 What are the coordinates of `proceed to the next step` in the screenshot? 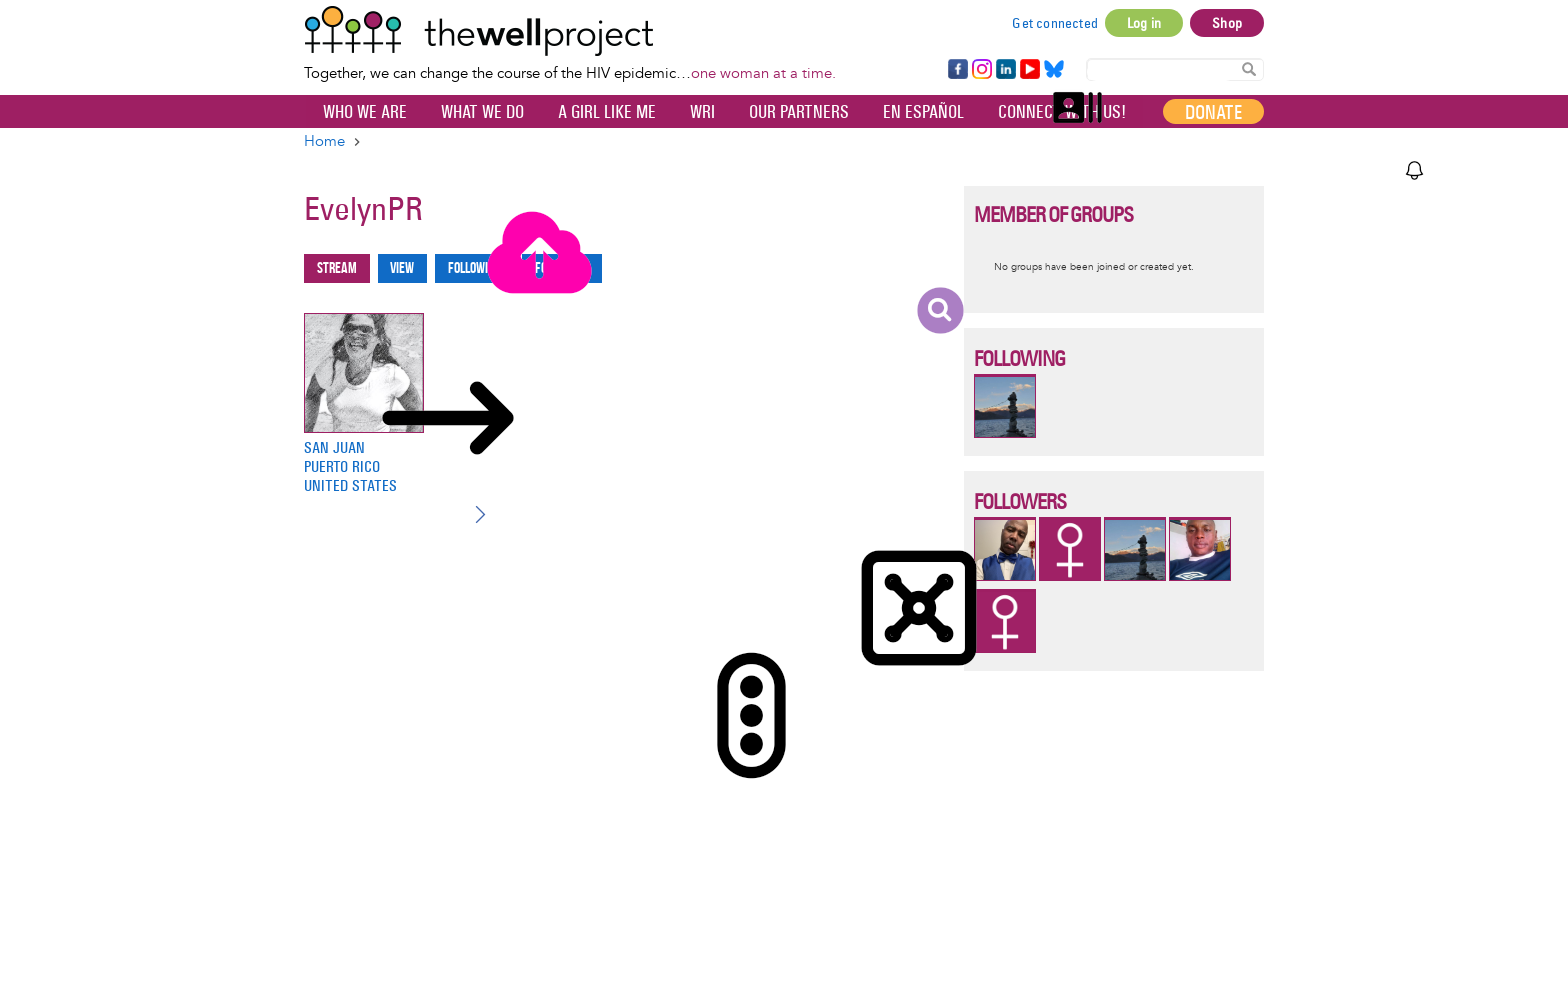 It's located at (448, 418).